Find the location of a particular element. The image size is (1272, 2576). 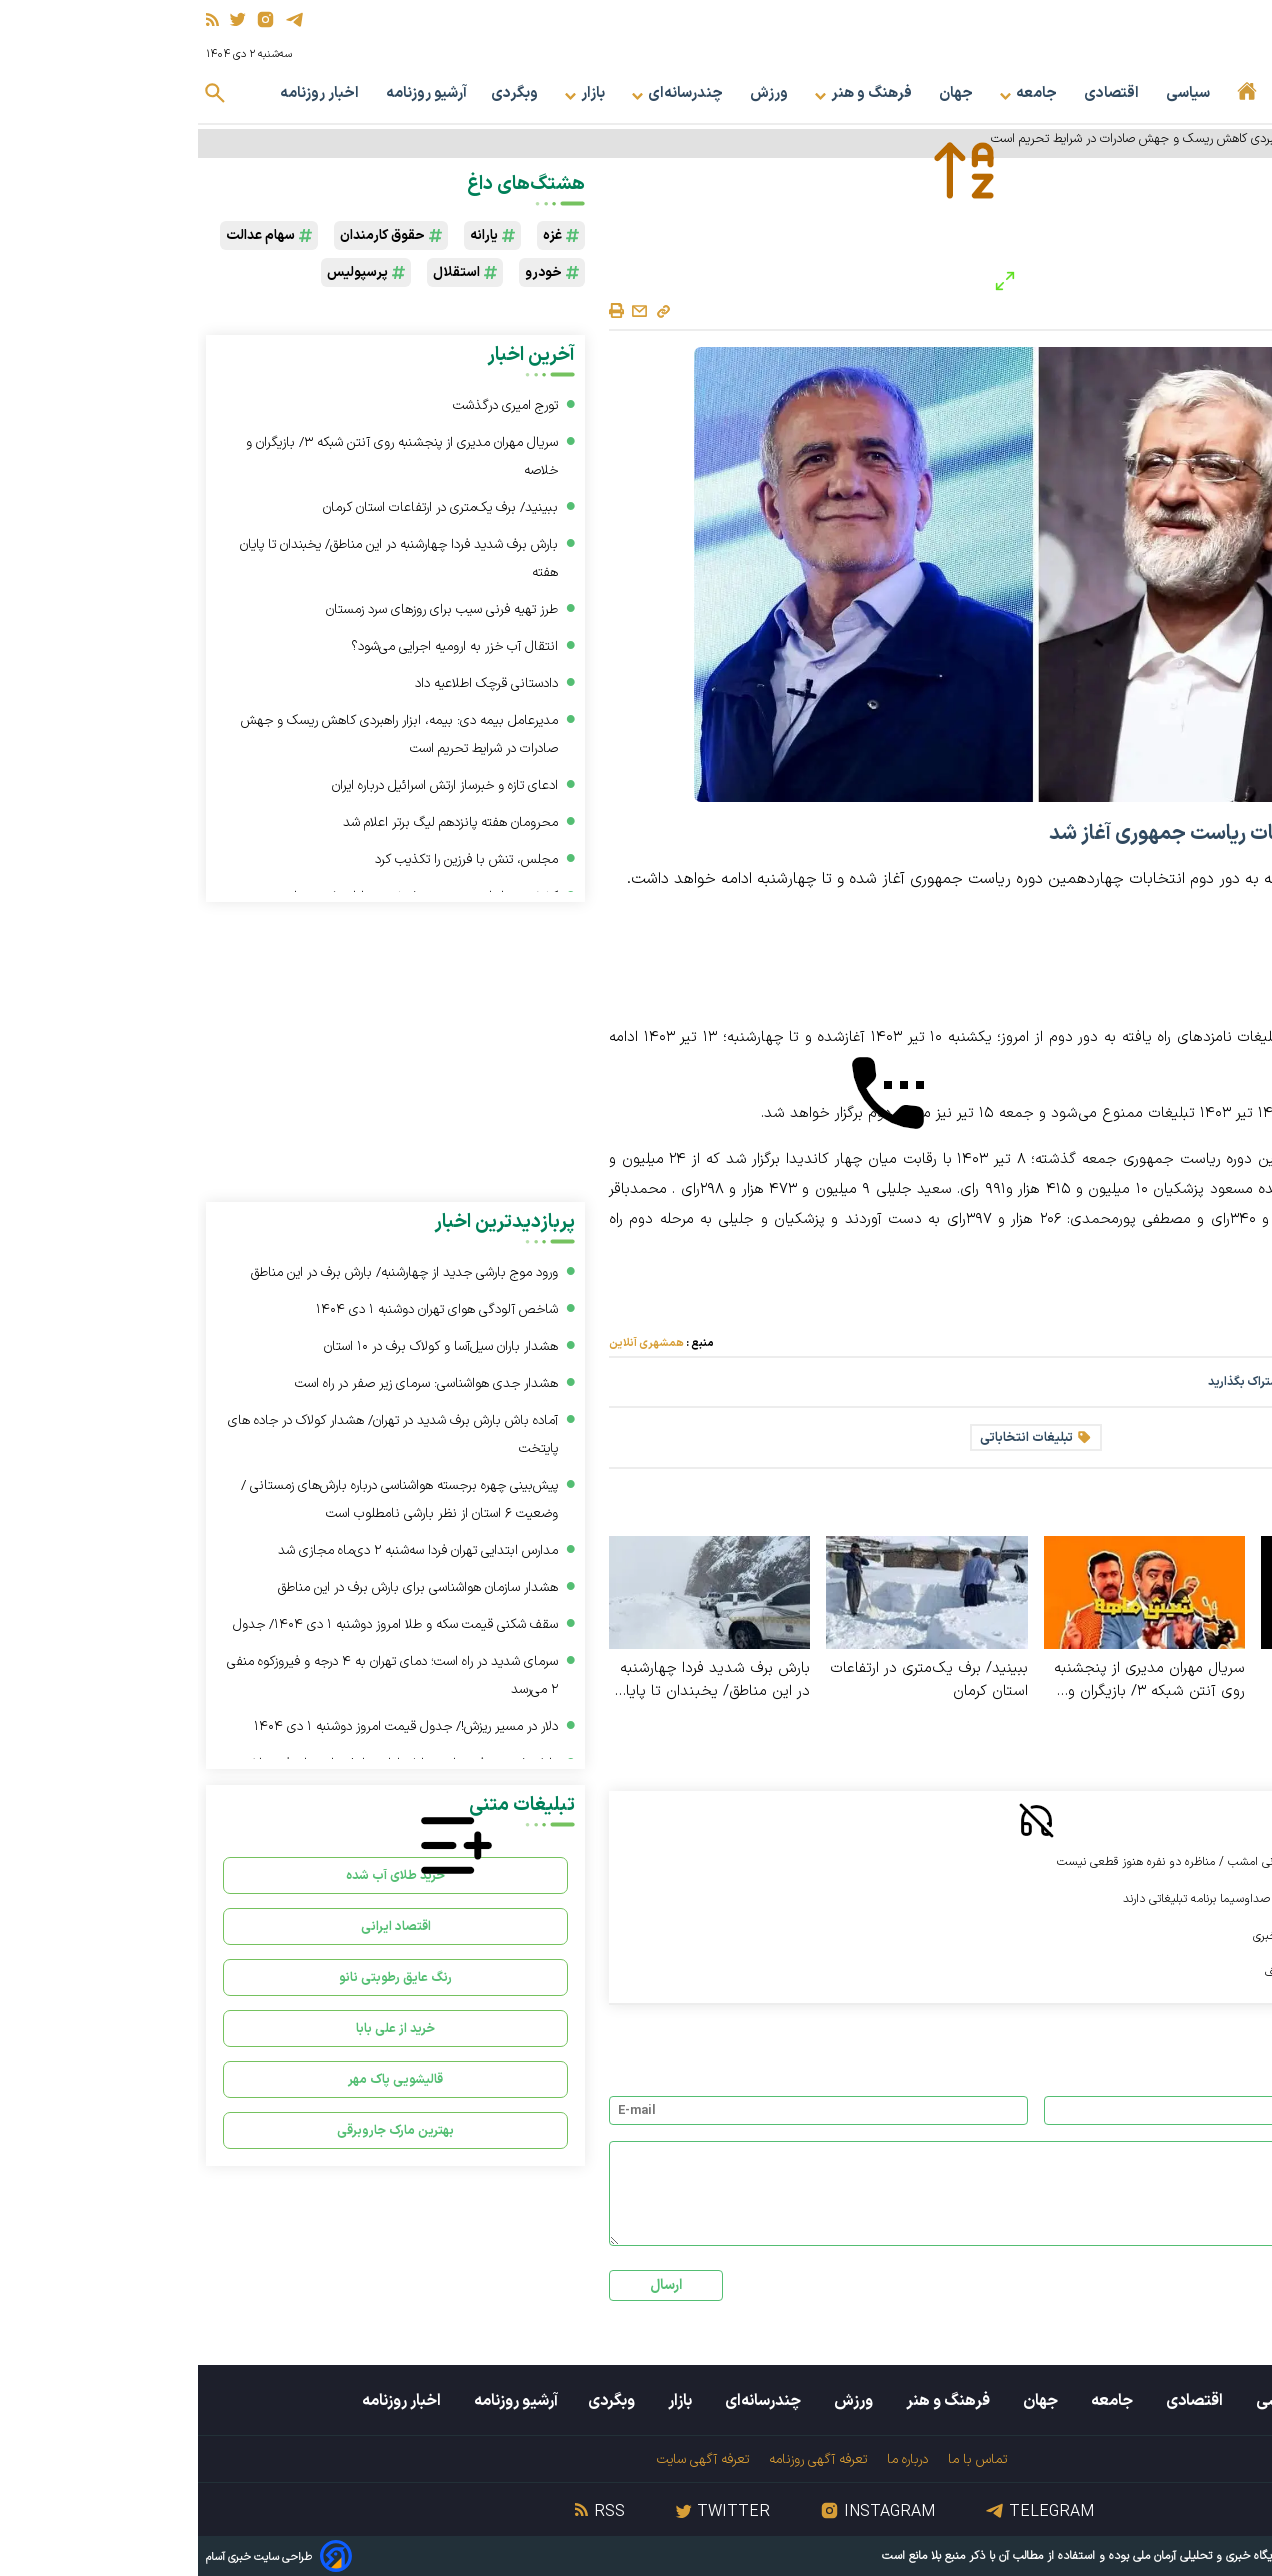

add a new item to the list is located at coordinates (456, 1845).